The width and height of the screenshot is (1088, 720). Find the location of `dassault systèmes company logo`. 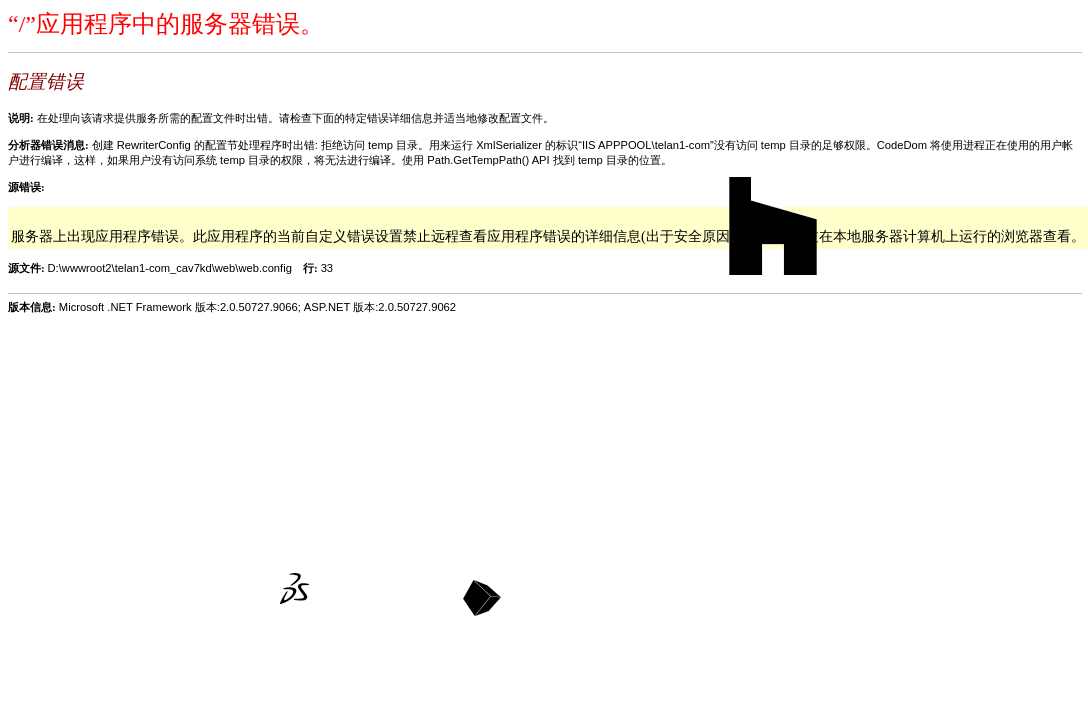

dassault systèmes company logo is located at coordinates (294, 588).